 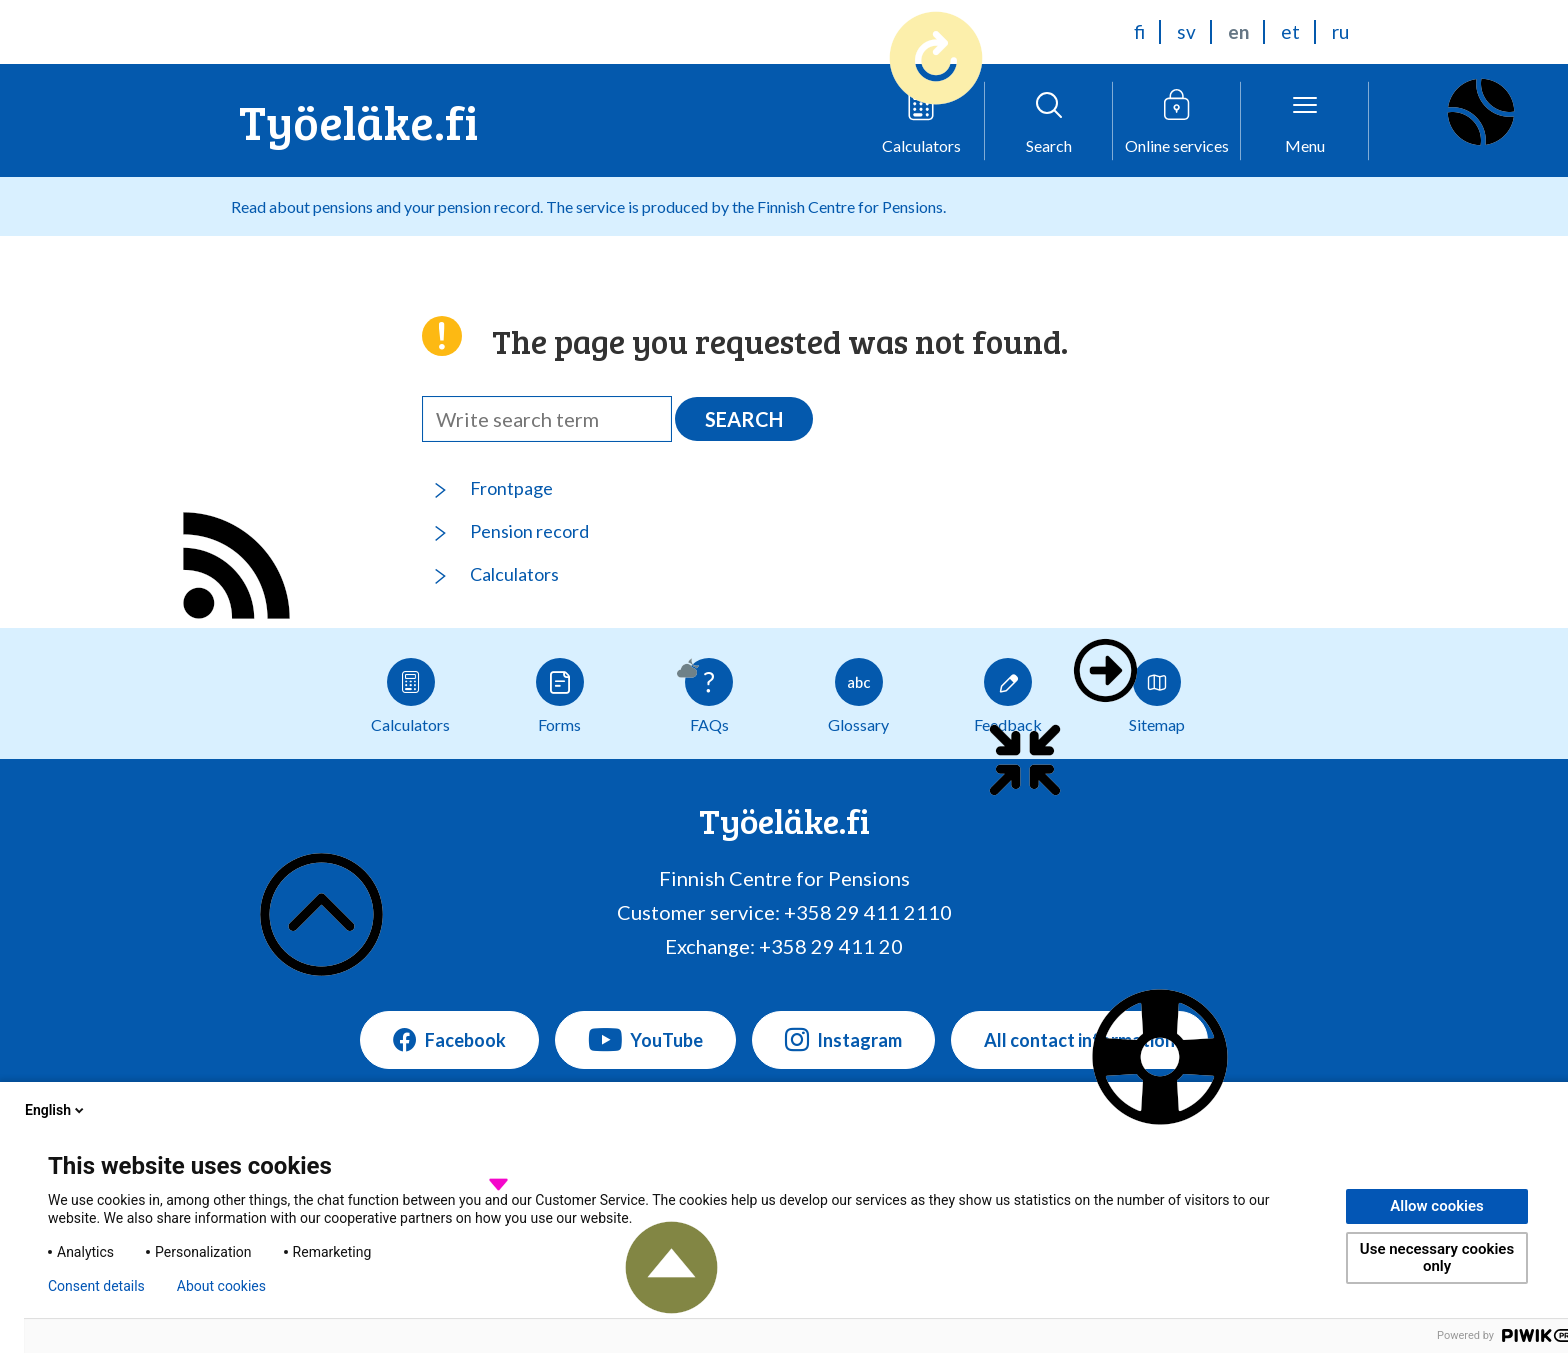 What do you see at coordinates (1481, 112) in the screenshot?
I see `access tennis or sports-related features` at bounding box center [1481, 112].